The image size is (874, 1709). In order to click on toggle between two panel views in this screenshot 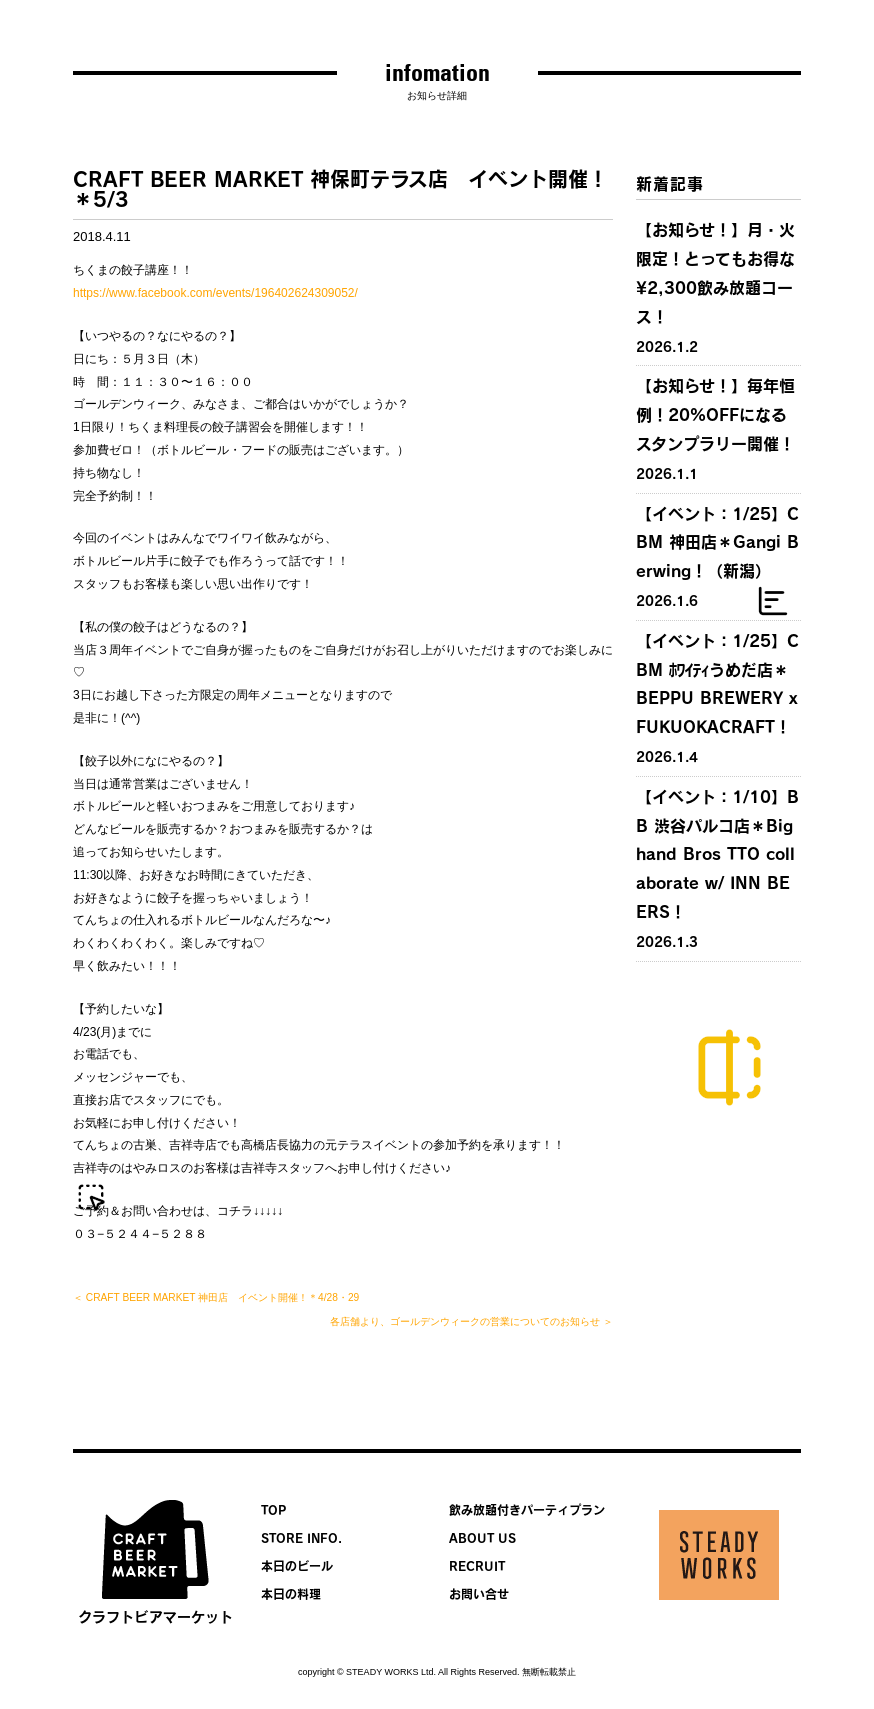, I will do `click(729, 1067)`.